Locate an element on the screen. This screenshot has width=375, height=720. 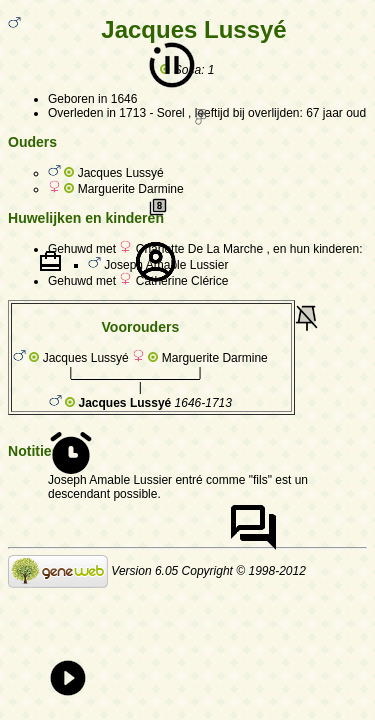
access your profile or account settings is located at coordinates (156, 262).